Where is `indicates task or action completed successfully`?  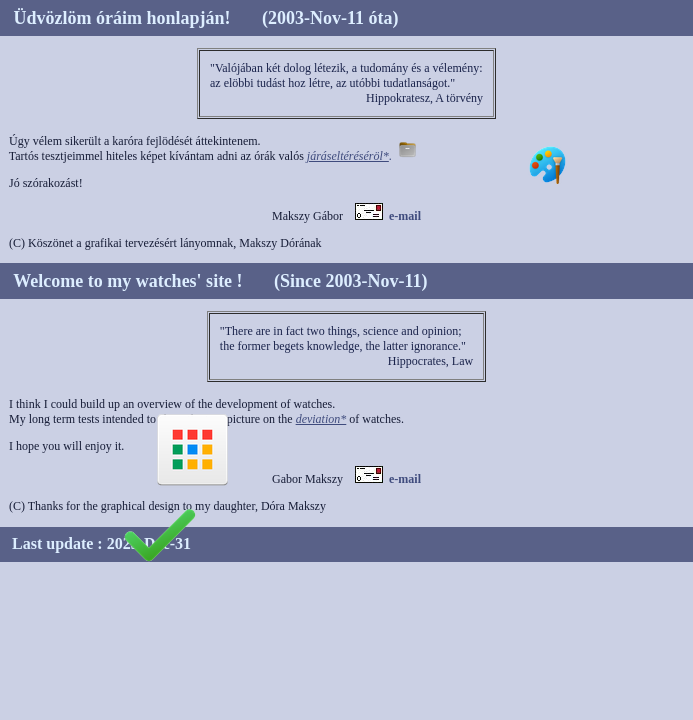 indicates task or action completed successfully is located at coordinates (160, 537).